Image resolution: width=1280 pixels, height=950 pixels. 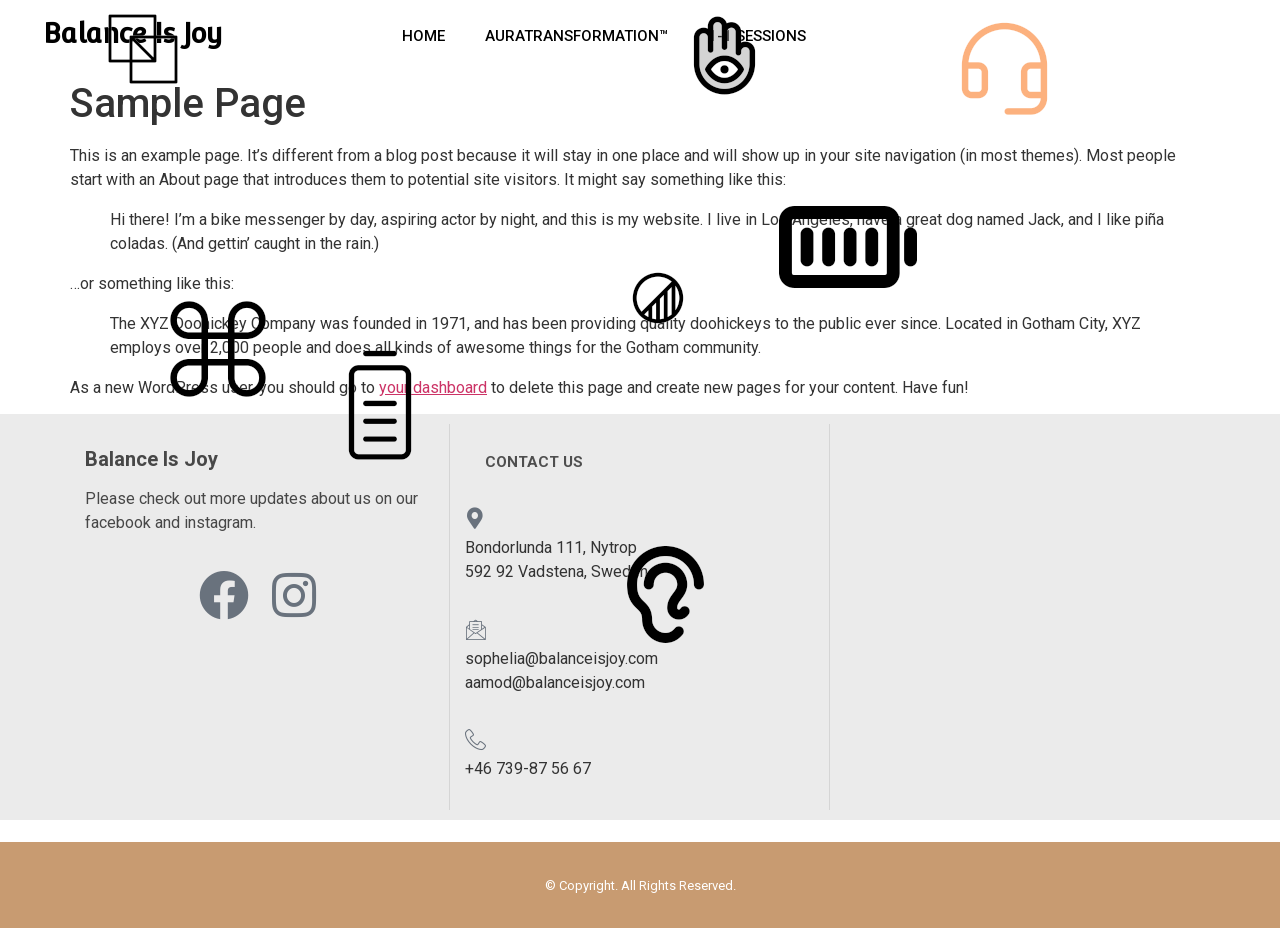 I want to click on contact customer support, so click(x=1004, y=65).